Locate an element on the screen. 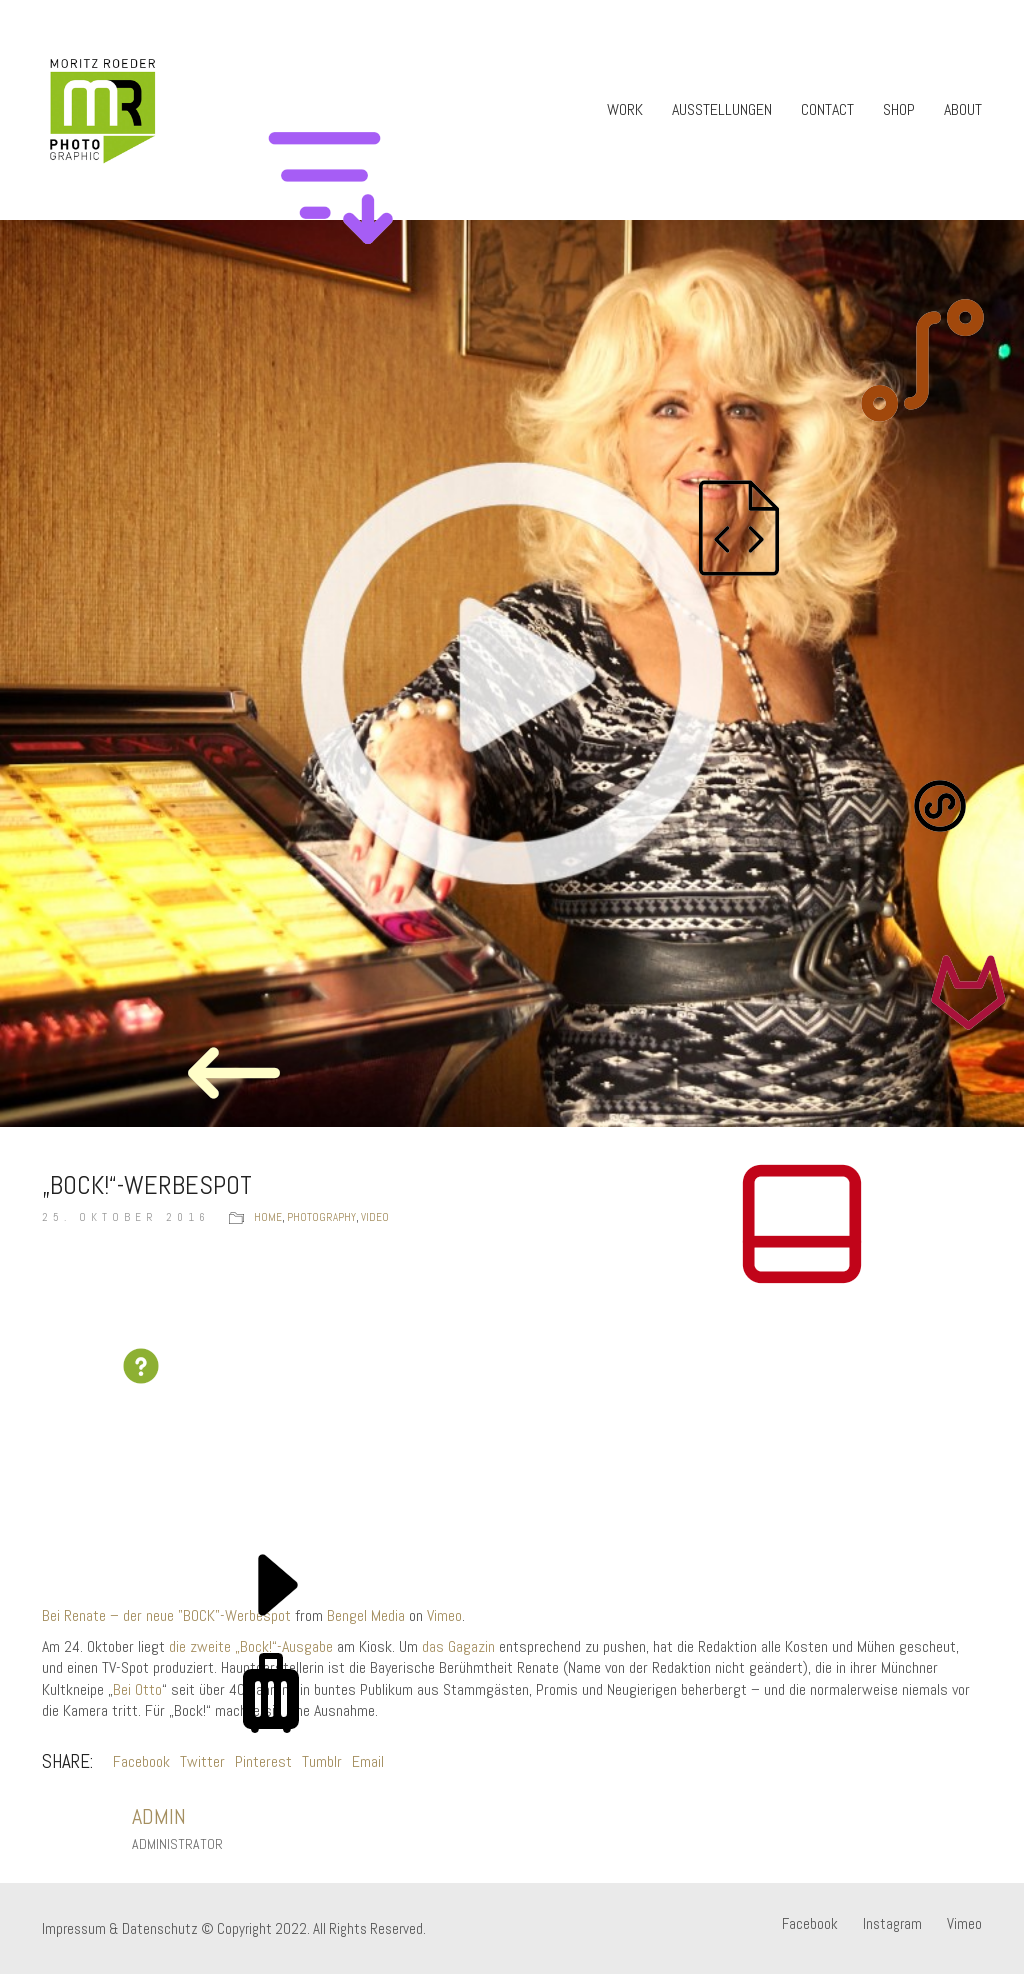 This screenshot has width=1024, height=1974. view source code file is located at coordinates (739, 528).